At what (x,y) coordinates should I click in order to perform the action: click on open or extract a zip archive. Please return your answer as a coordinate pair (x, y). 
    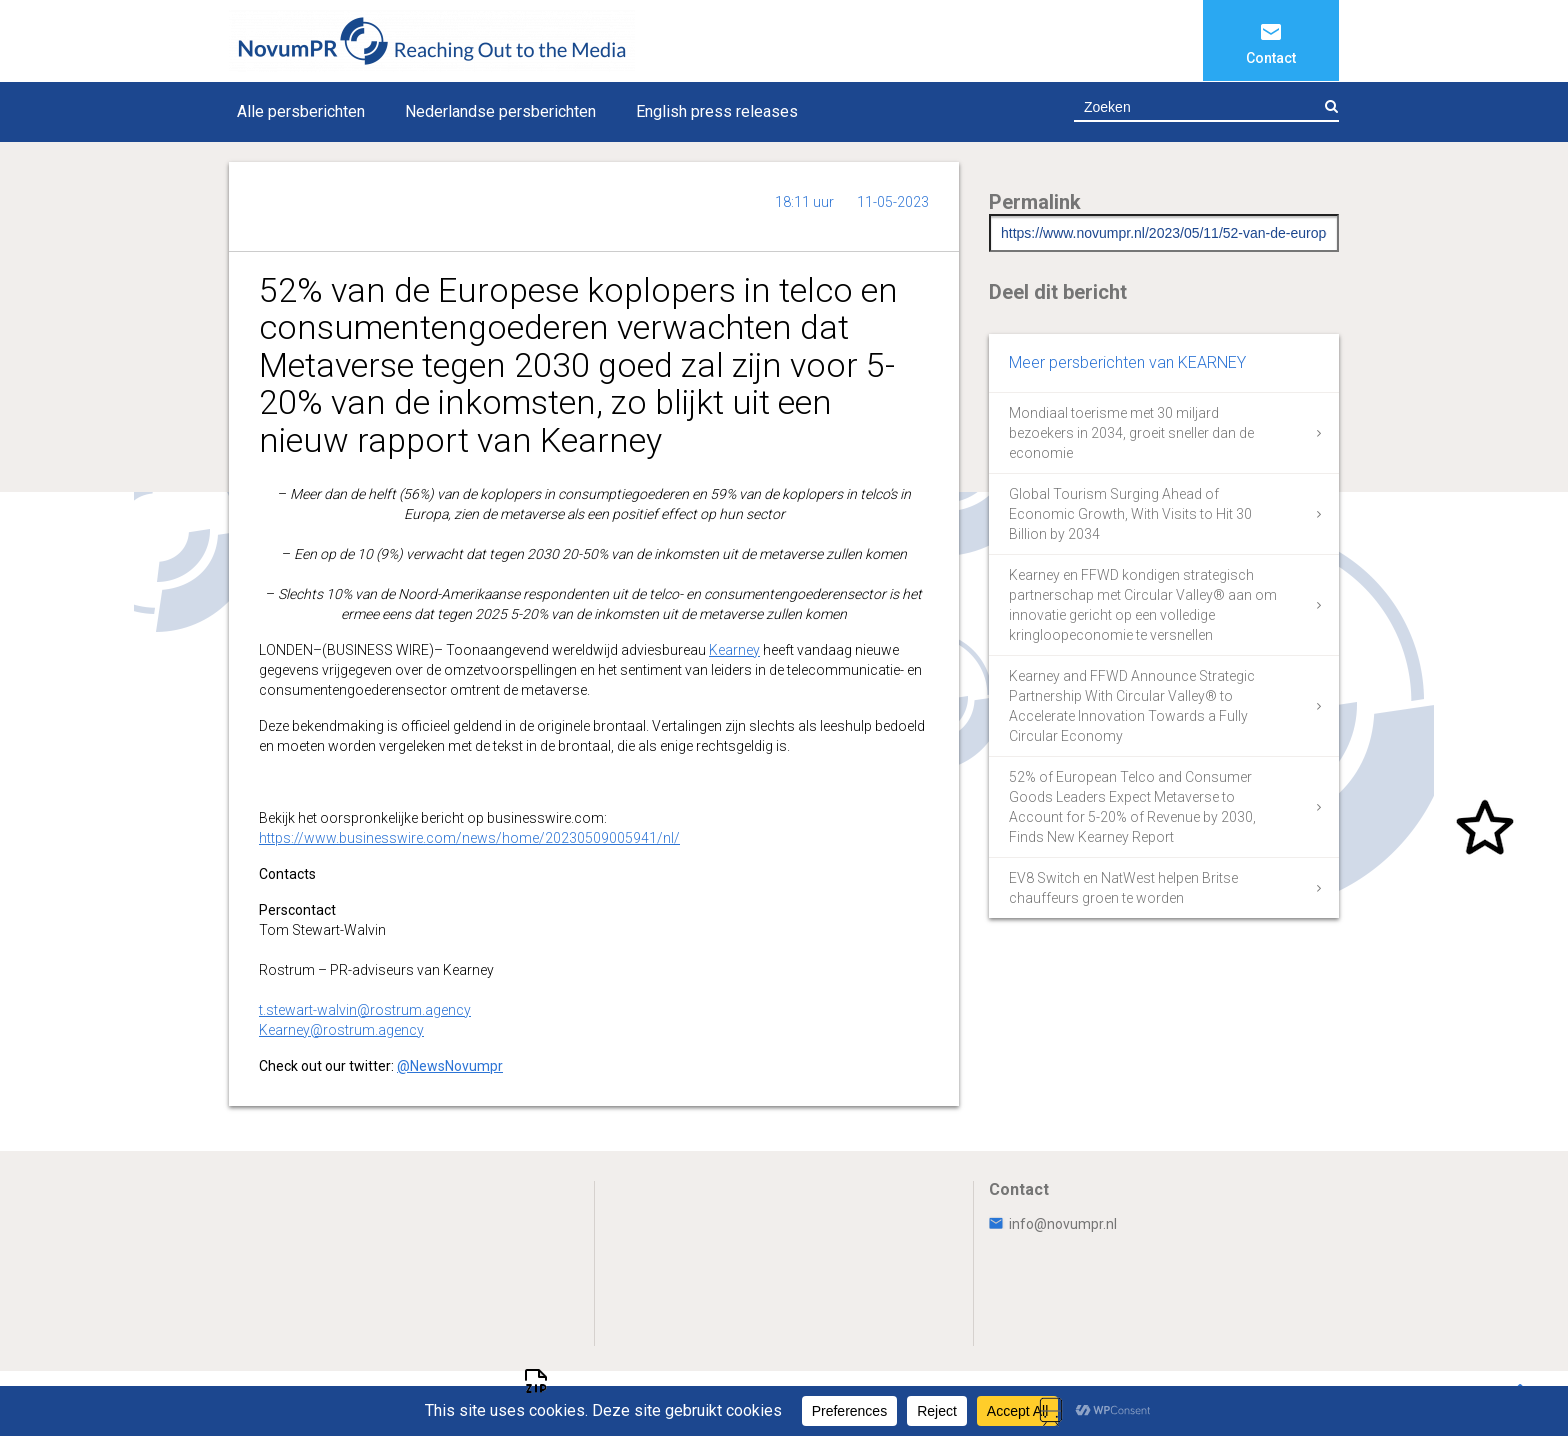
    Looking at the image, I should click on (536, 1382).